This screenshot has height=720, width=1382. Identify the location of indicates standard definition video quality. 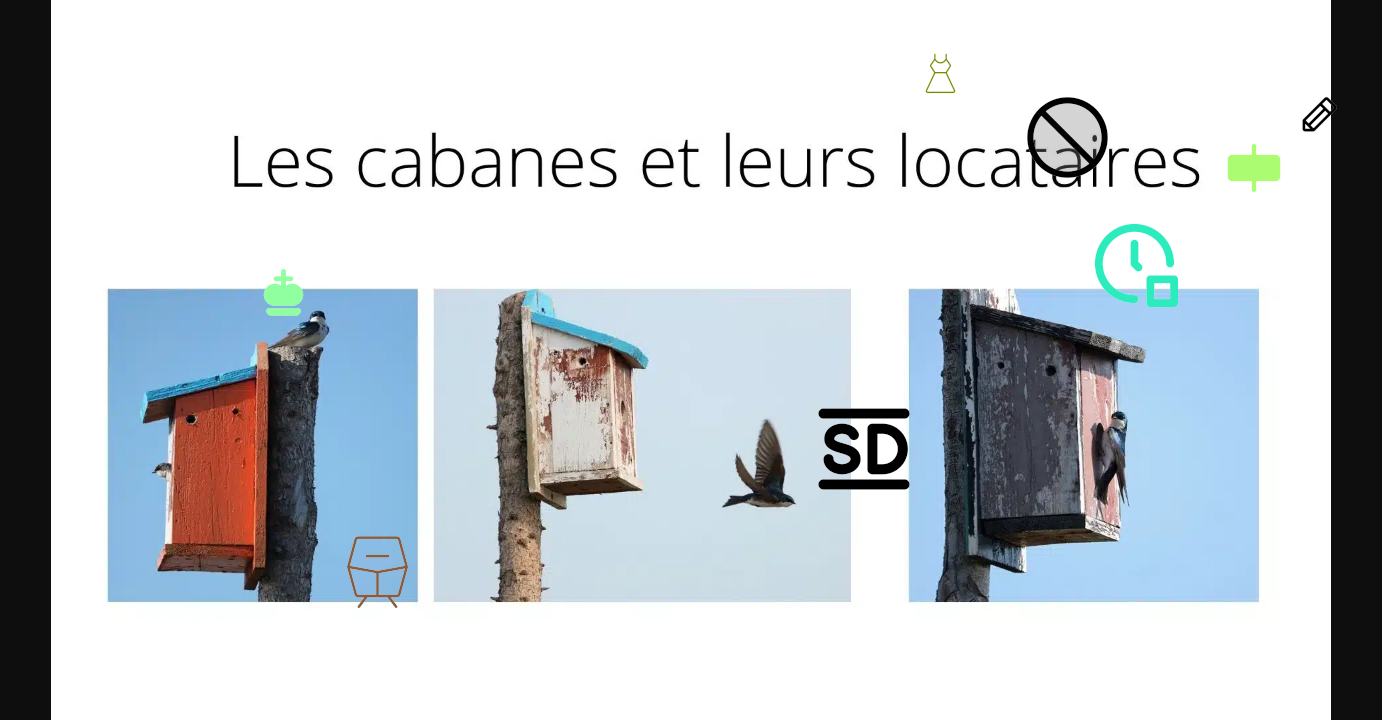
(864, 449).